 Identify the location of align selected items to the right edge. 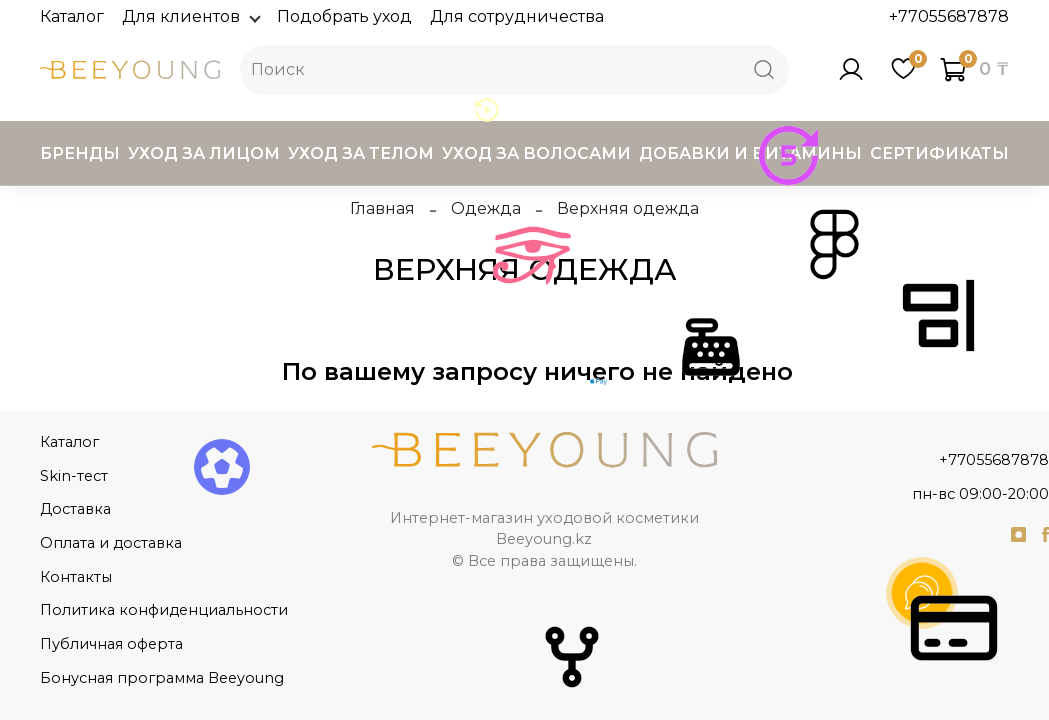
(938, 315).